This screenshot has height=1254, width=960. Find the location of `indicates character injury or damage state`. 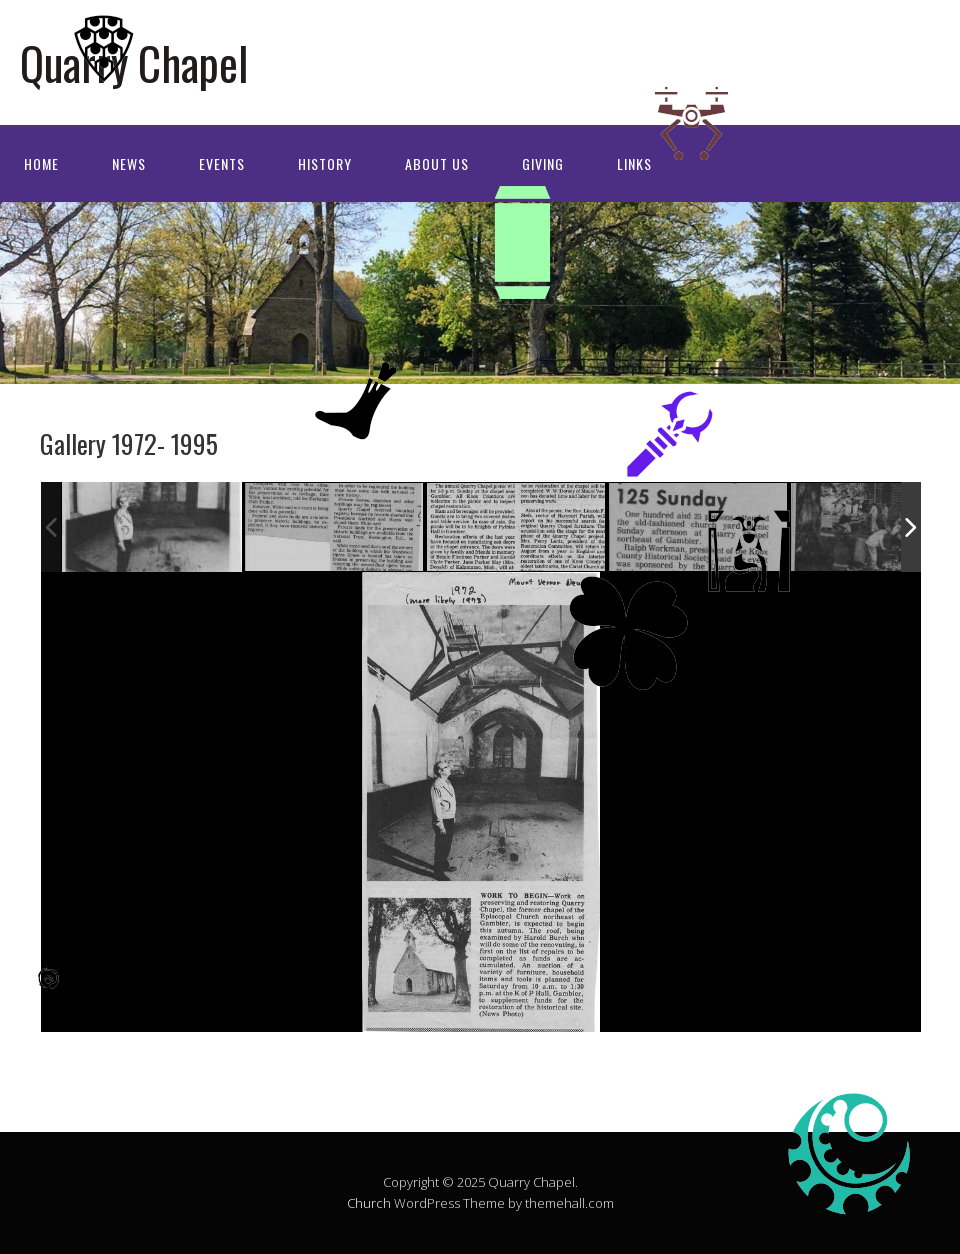

indicates character injury or damage state is located at coordinates (357, 399).